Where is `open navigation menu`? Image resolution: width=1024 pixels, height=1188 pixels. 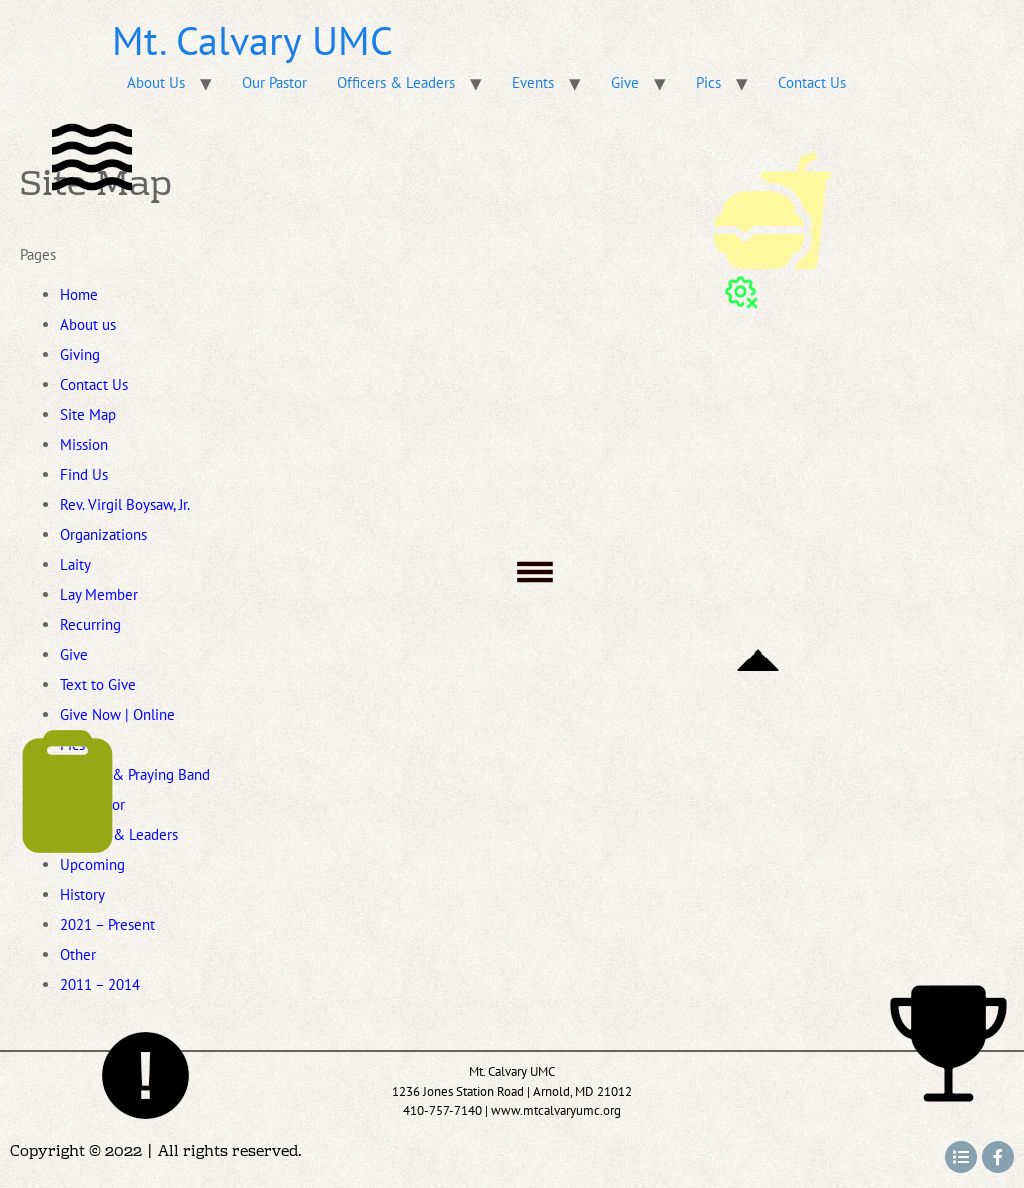 open navigation menu is located at coordinates (535, 572).